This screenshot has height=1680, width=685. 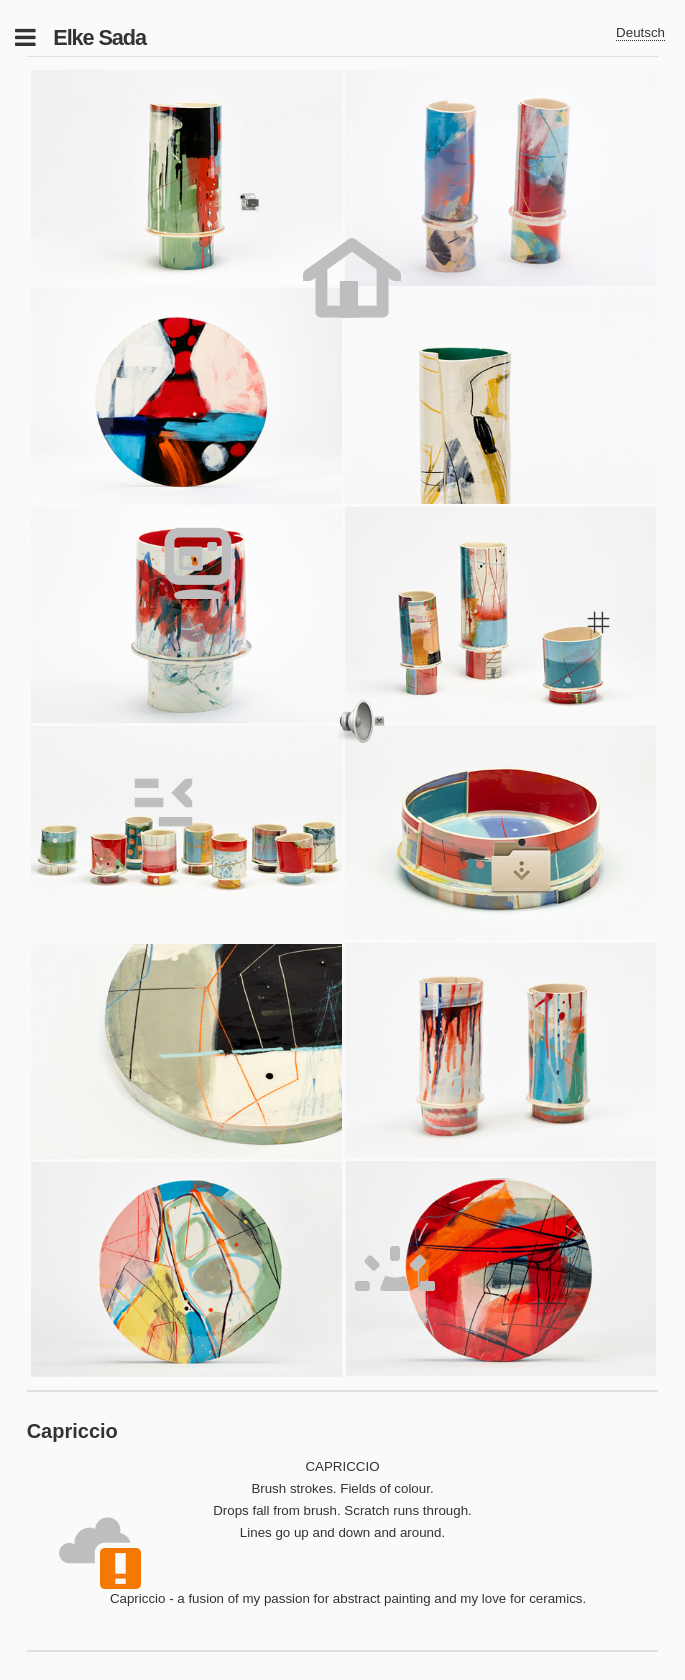 What do you see at coordinates (130, 1174) in the screenshot?
I see `manage online accounts and connected services` at bounding box center [130, 1174].